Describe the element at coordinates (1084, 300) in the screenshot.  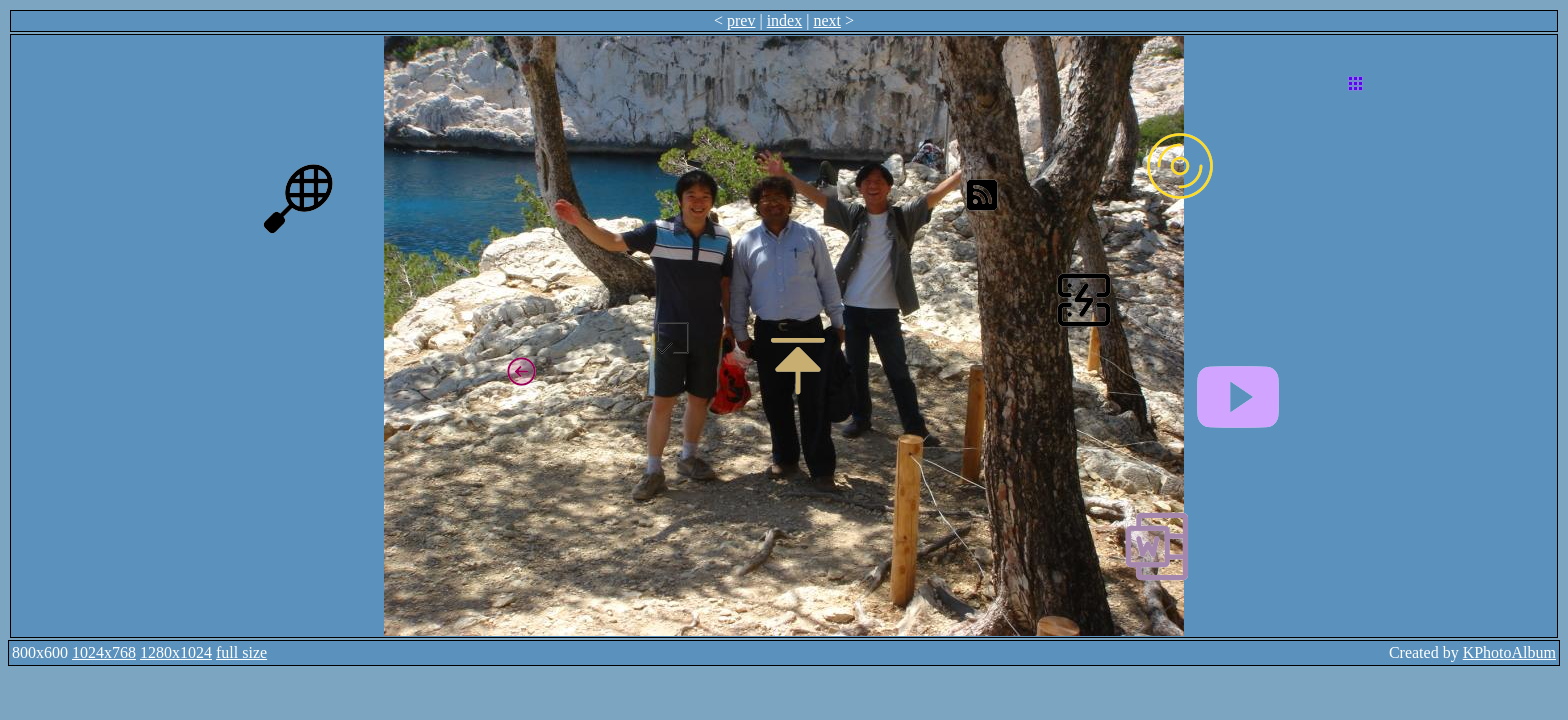
I see `indicates server failure or crash` at that location.